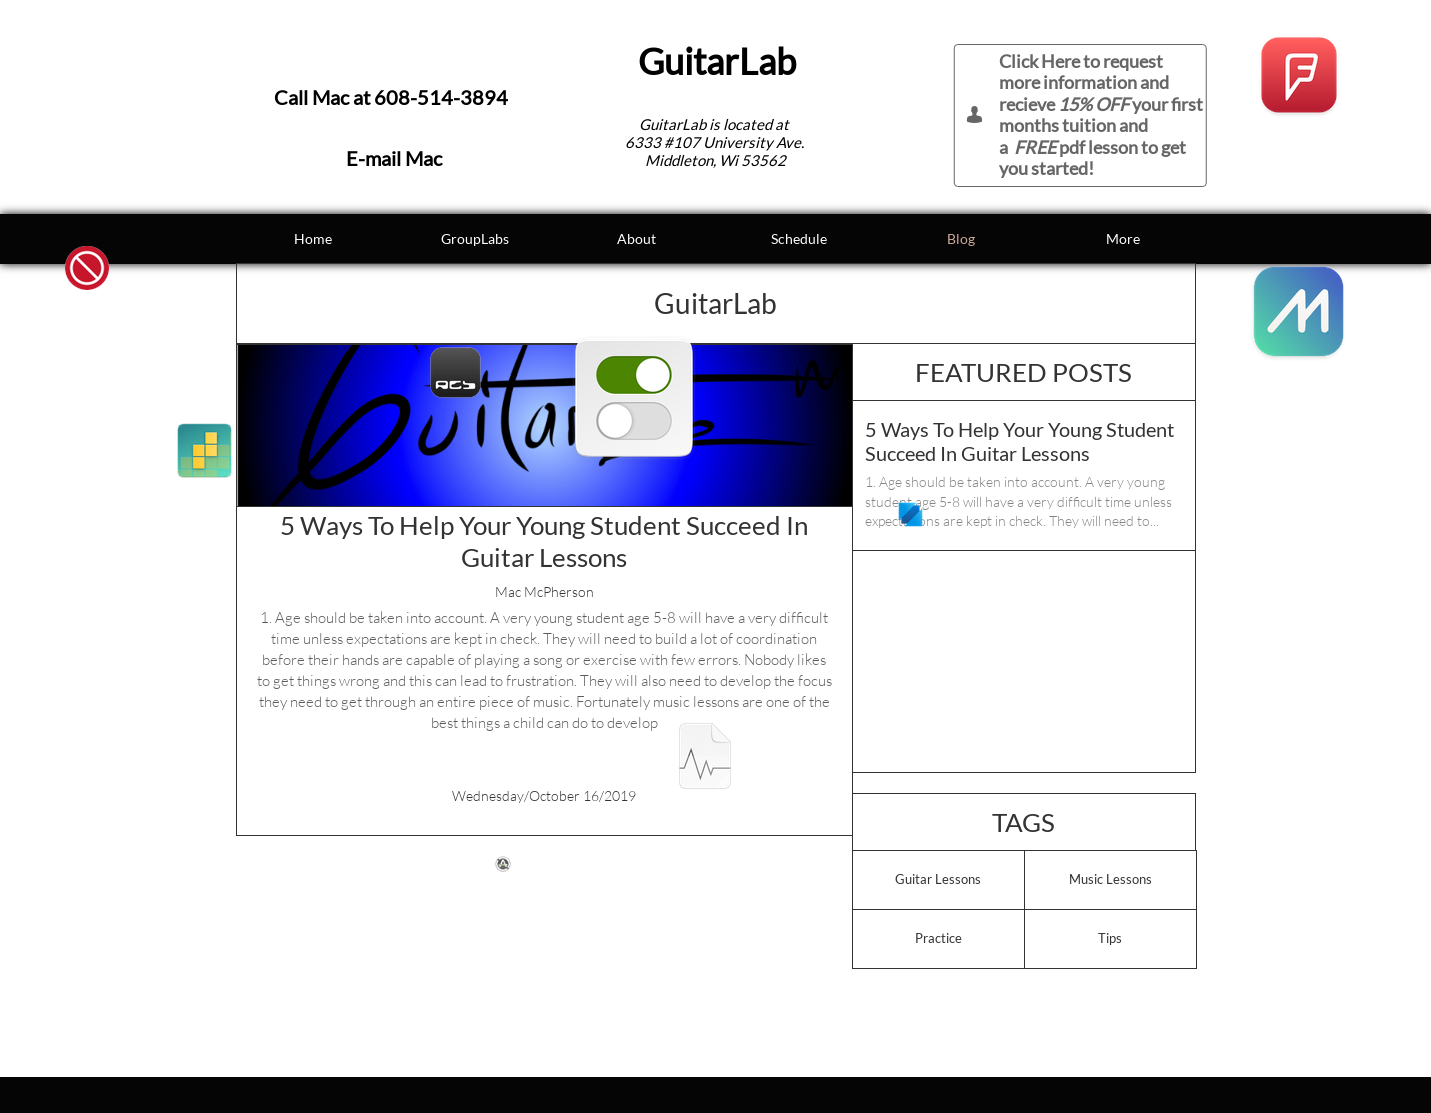 This screenshot has width=1431, height=1113. What do you see at coordinates (455, 372) in the screenshot?
I see `open gsequencer audio sequencer application` at bounding box center [455, 372].